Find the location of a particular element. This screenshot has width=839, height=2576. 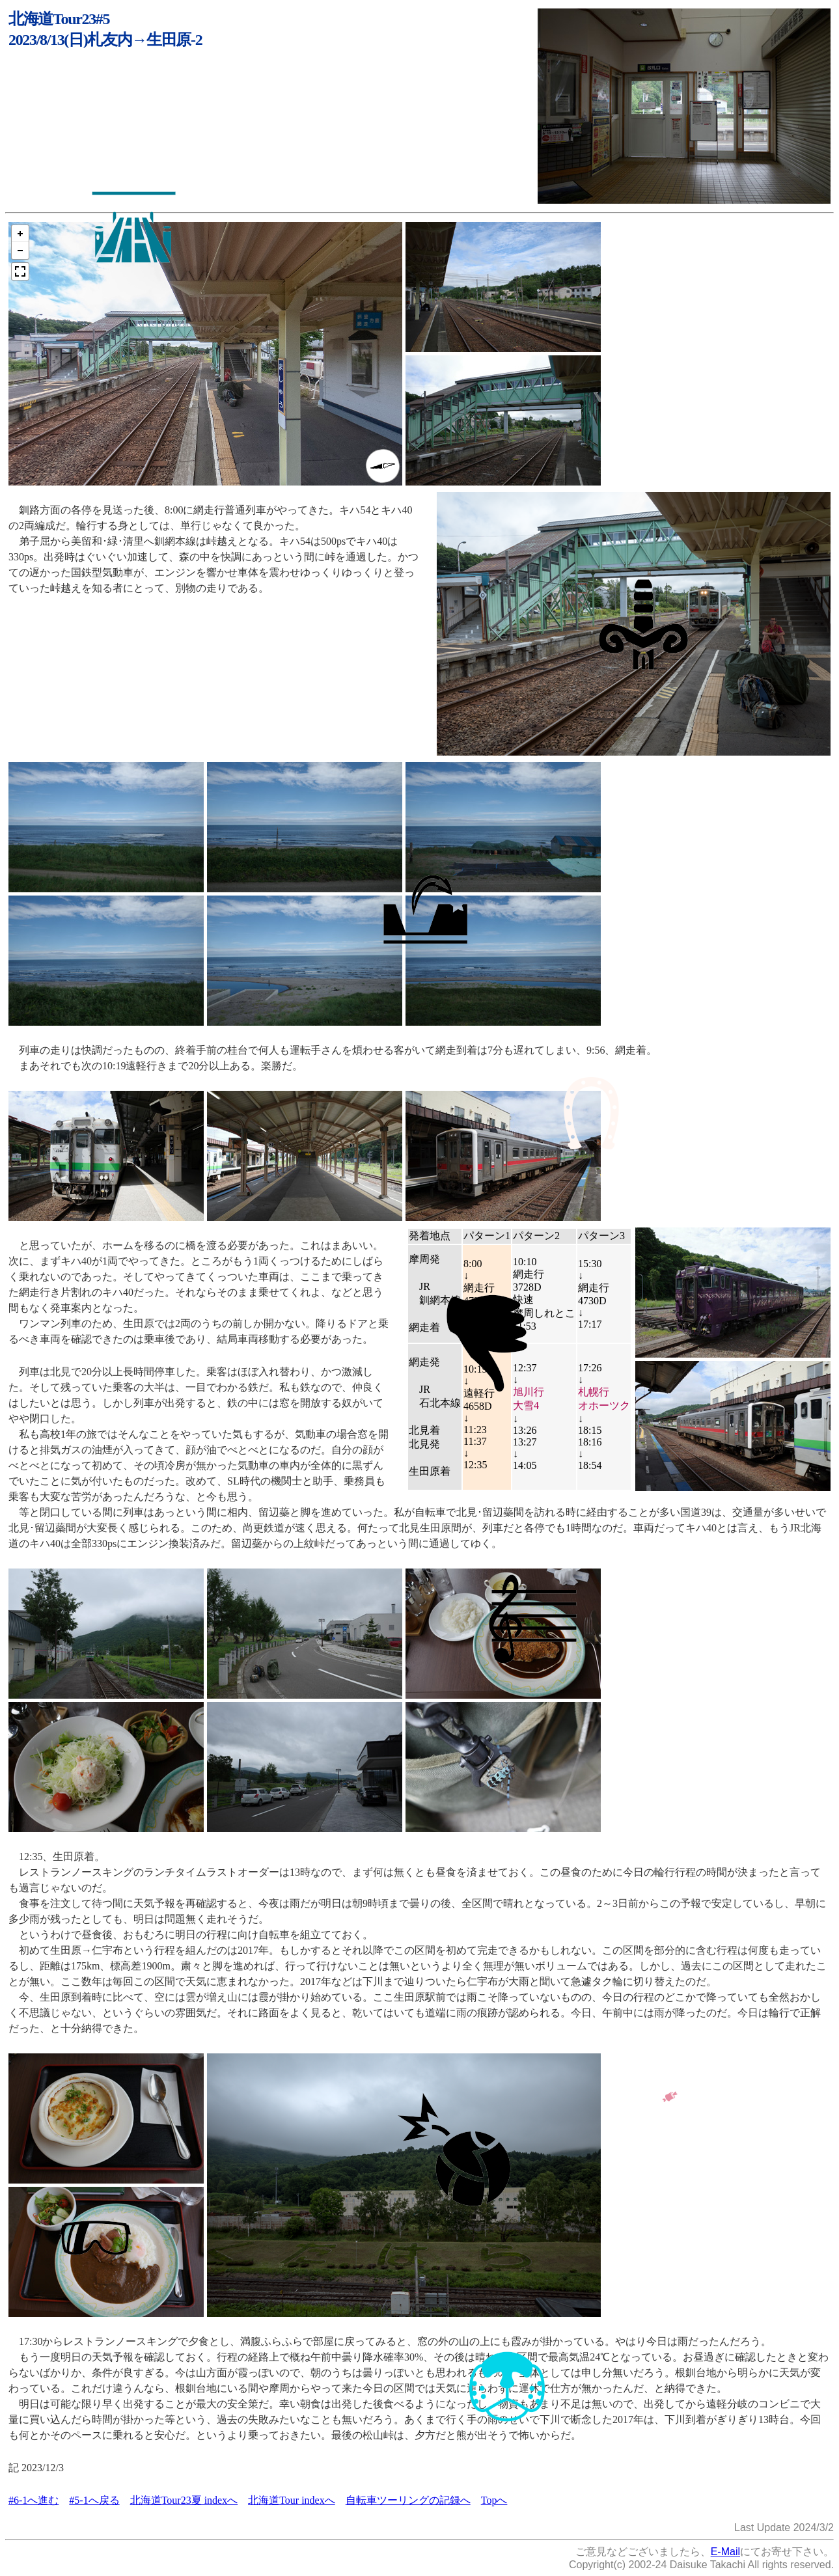

enable safety mode or protective settings is located at coordinates (95, 2238).